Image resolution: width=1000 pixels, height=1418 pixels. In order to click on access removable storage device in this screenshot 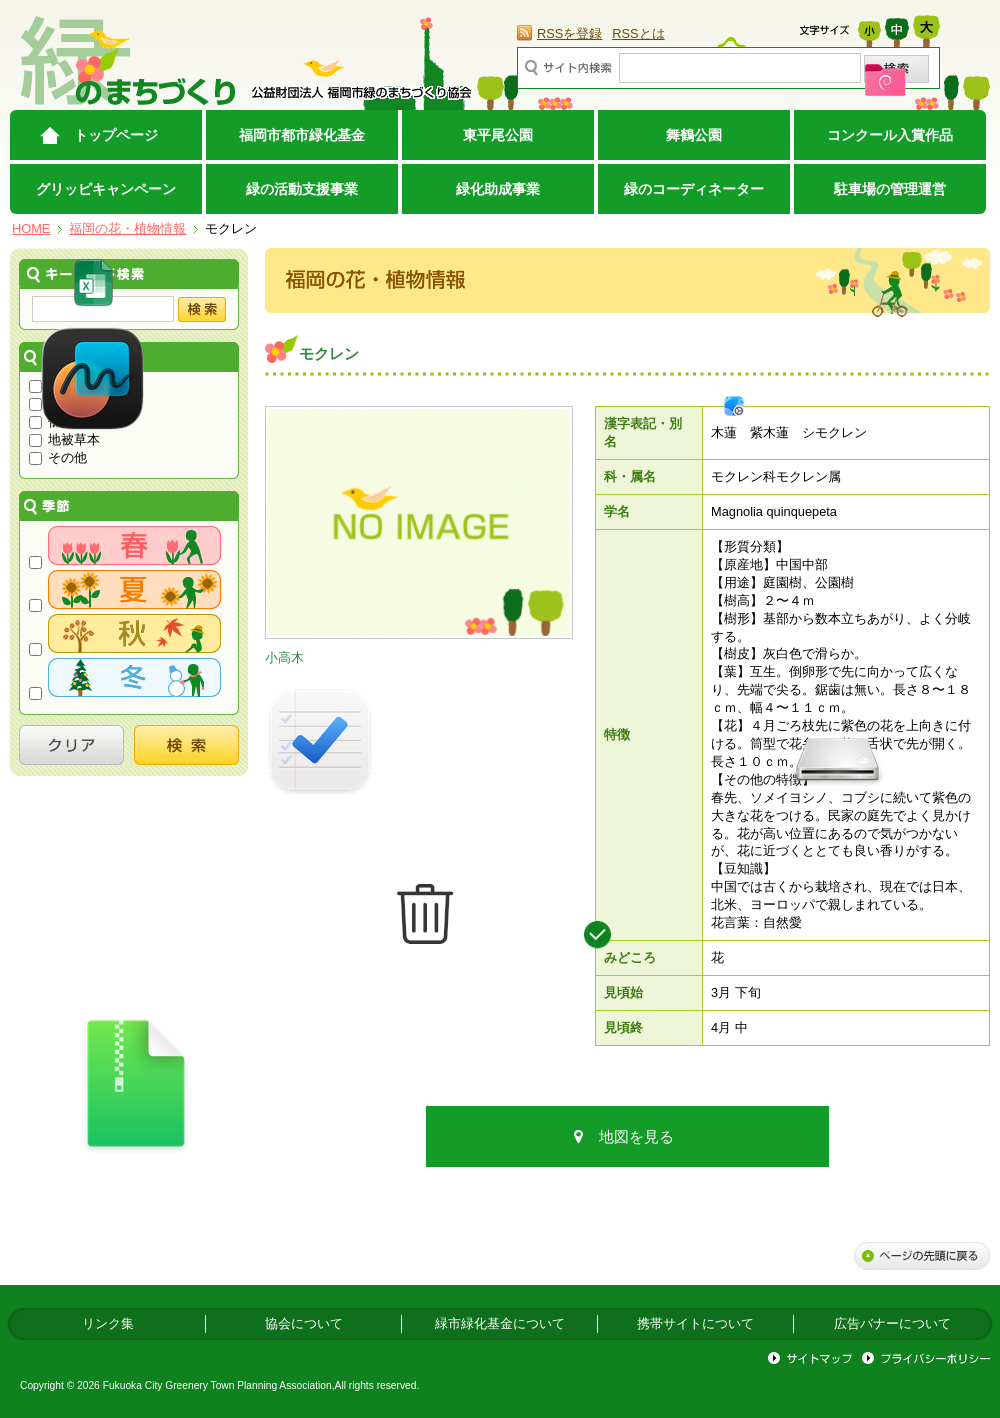, I will do `click(837, 760)`.